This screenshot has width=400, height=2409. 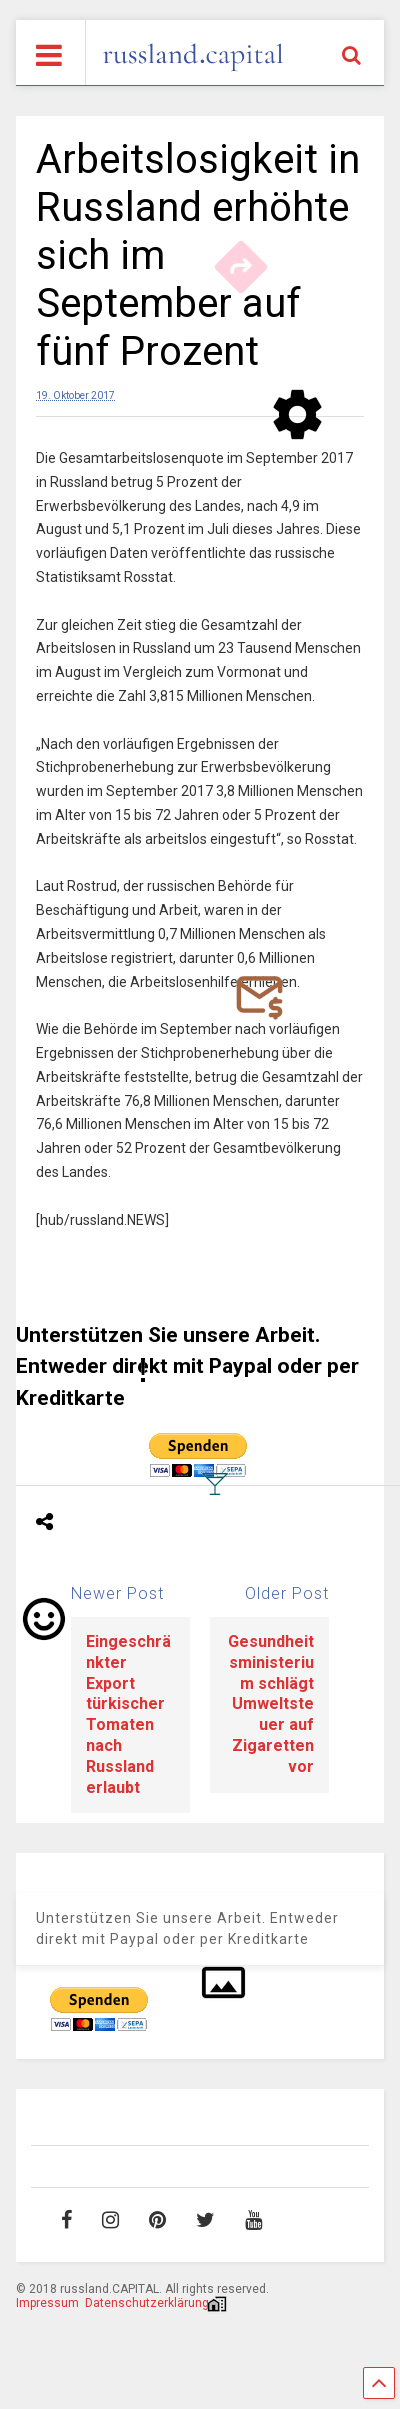 What do you see at coordinates (217, 2304) in the screenshot?
I see `switch between home and office work modes` at bounding box center [217, 2304].